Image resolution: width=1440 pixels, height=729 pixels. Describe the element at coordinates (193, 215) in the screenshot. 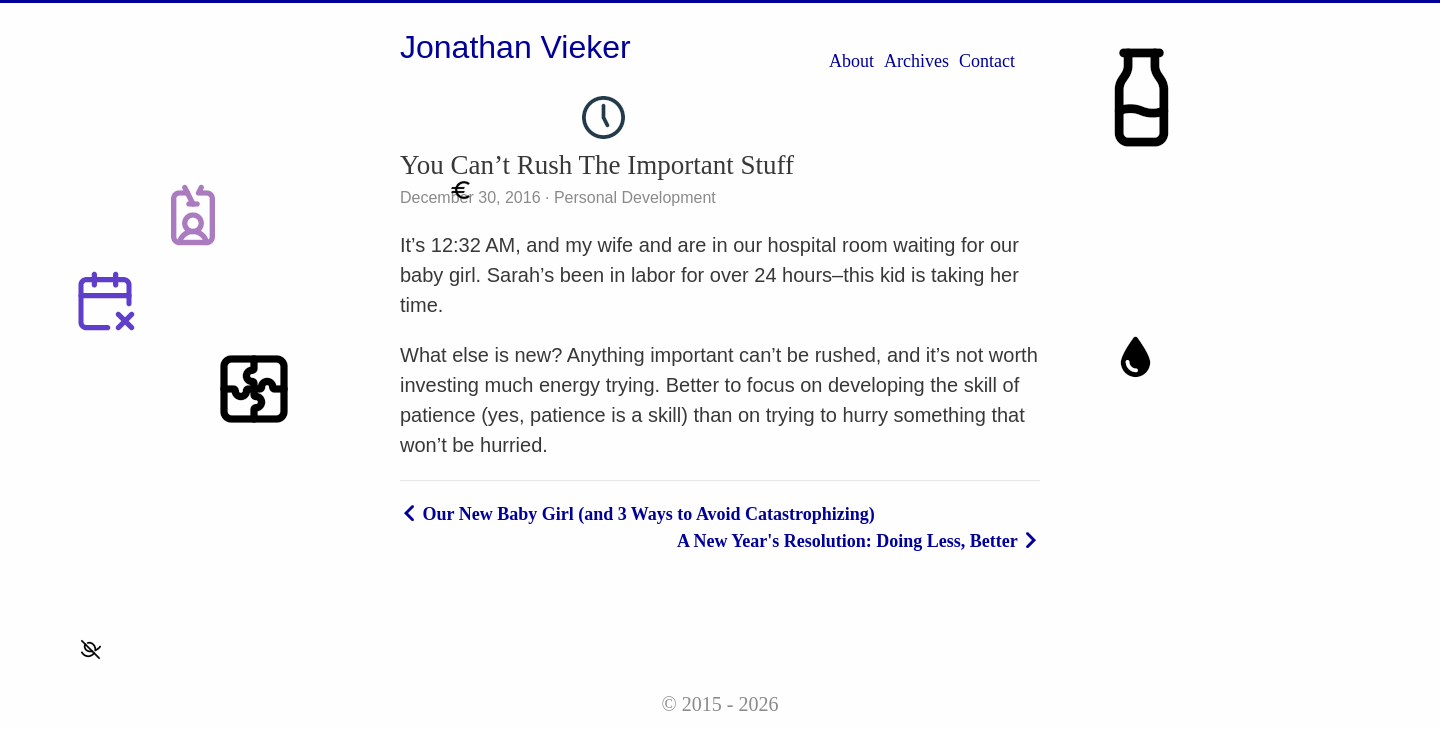

I see `view employee badge or identification` at that location.